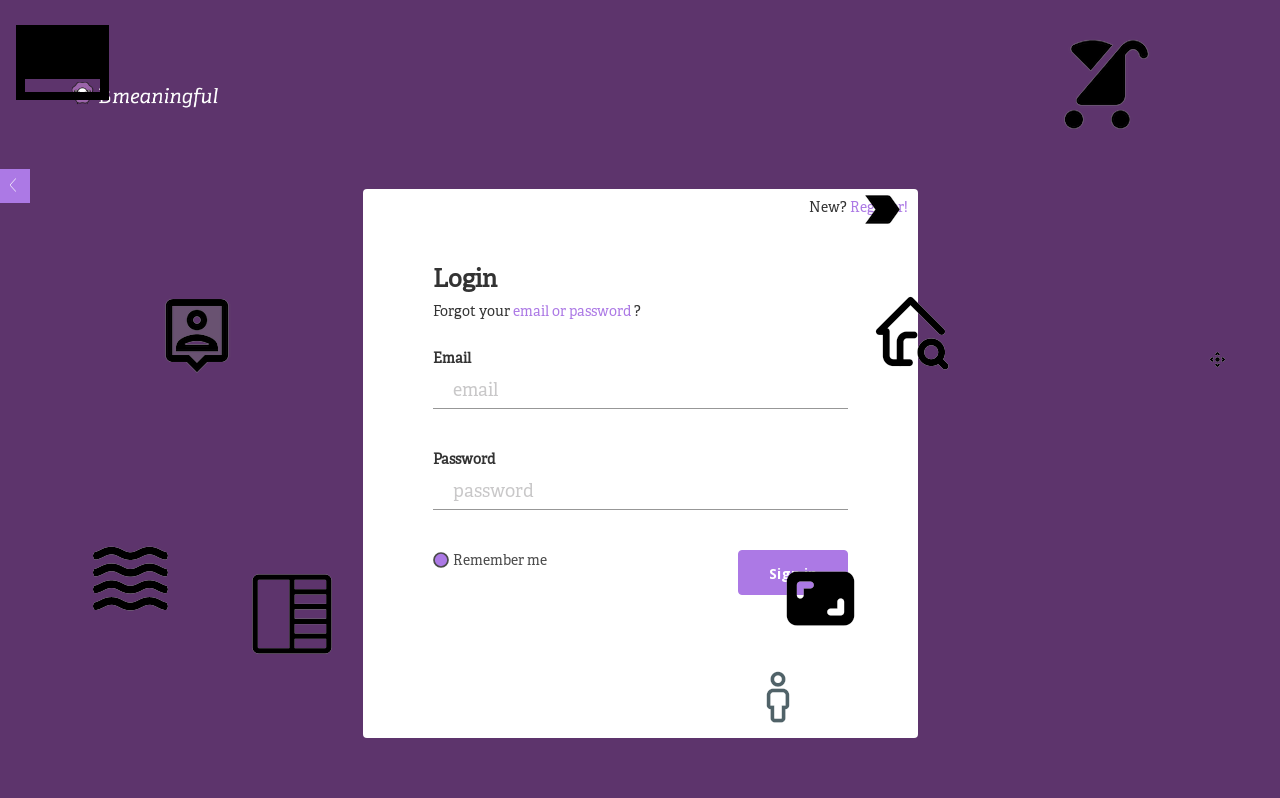 The width and height of the screenshot is (1280, 798). I want to click on search for homes or properties, so click(910, 331).